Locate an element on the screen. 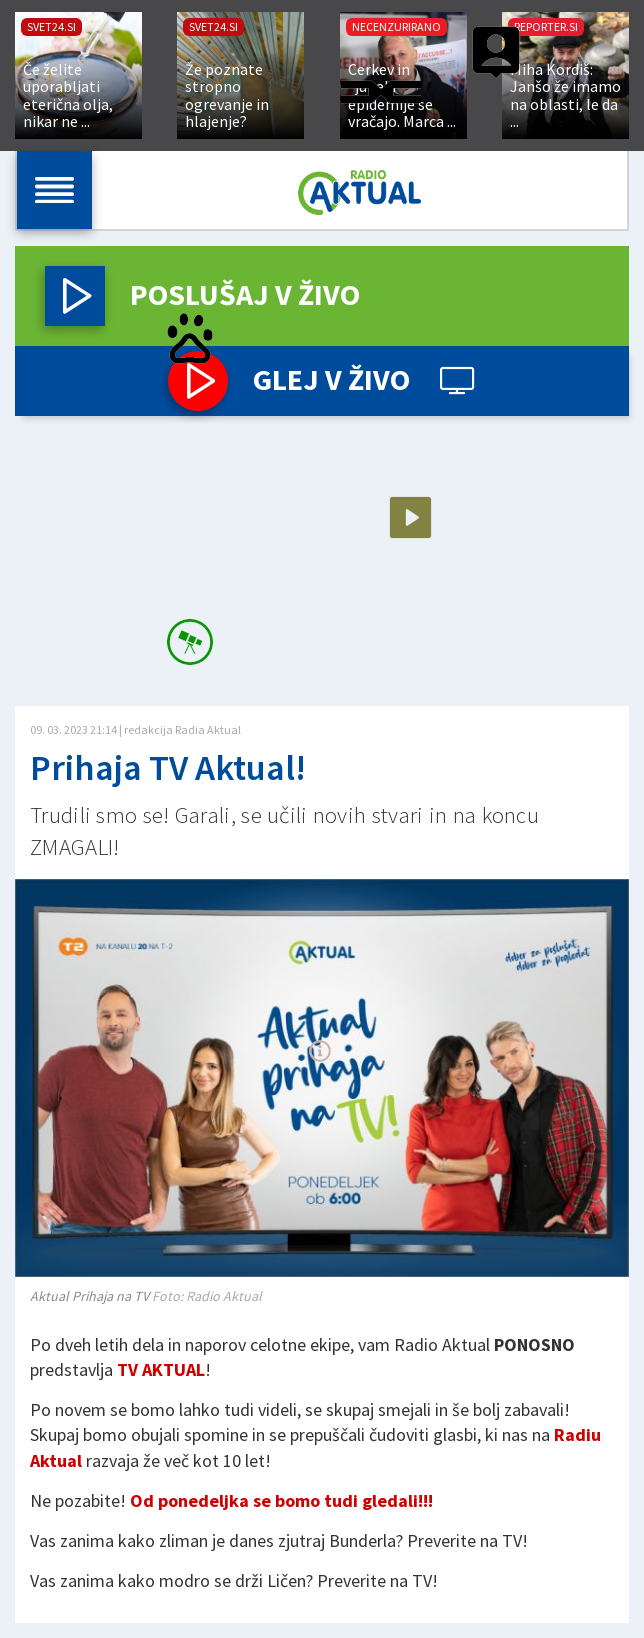 The image size is (644, 1638). WPExplorer logo - a WordPress themes and resources website is located at coordinates (190, 642).